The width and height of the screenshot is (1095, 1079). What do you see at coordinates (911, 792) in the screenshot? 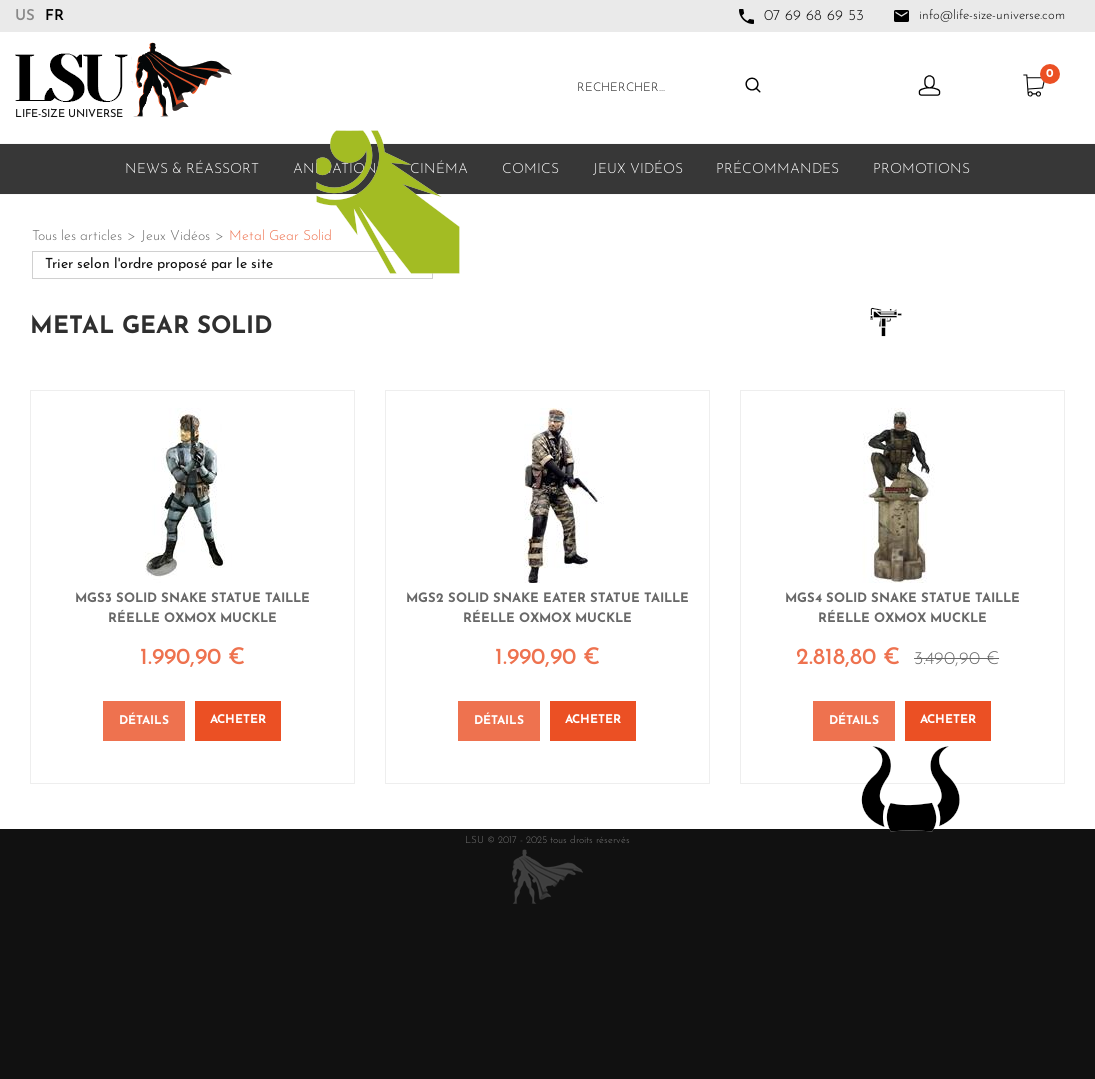
I see `access viking or warrior-themed game content` at bounding box center [911, 792].